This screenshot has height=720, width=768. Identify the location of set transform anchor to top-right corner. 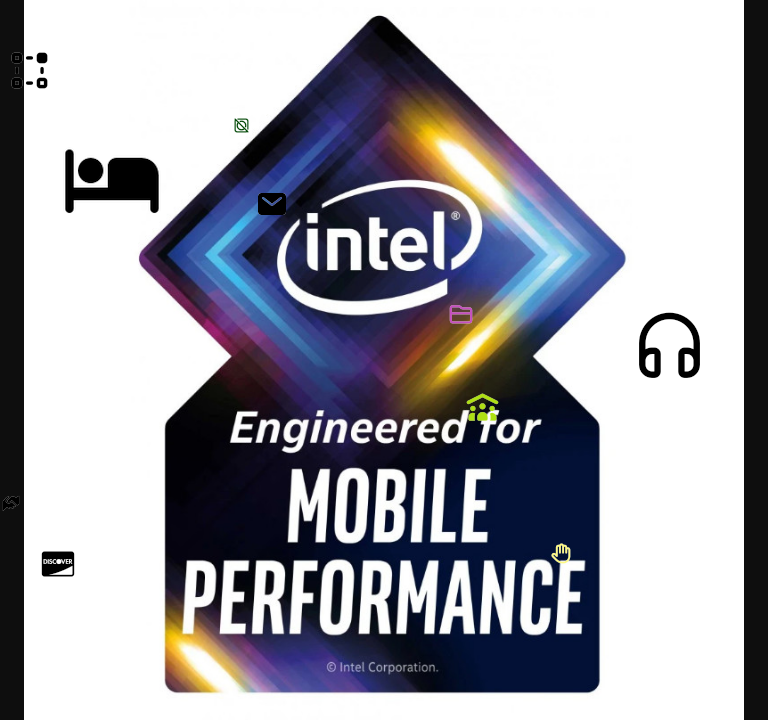
(29, 70).